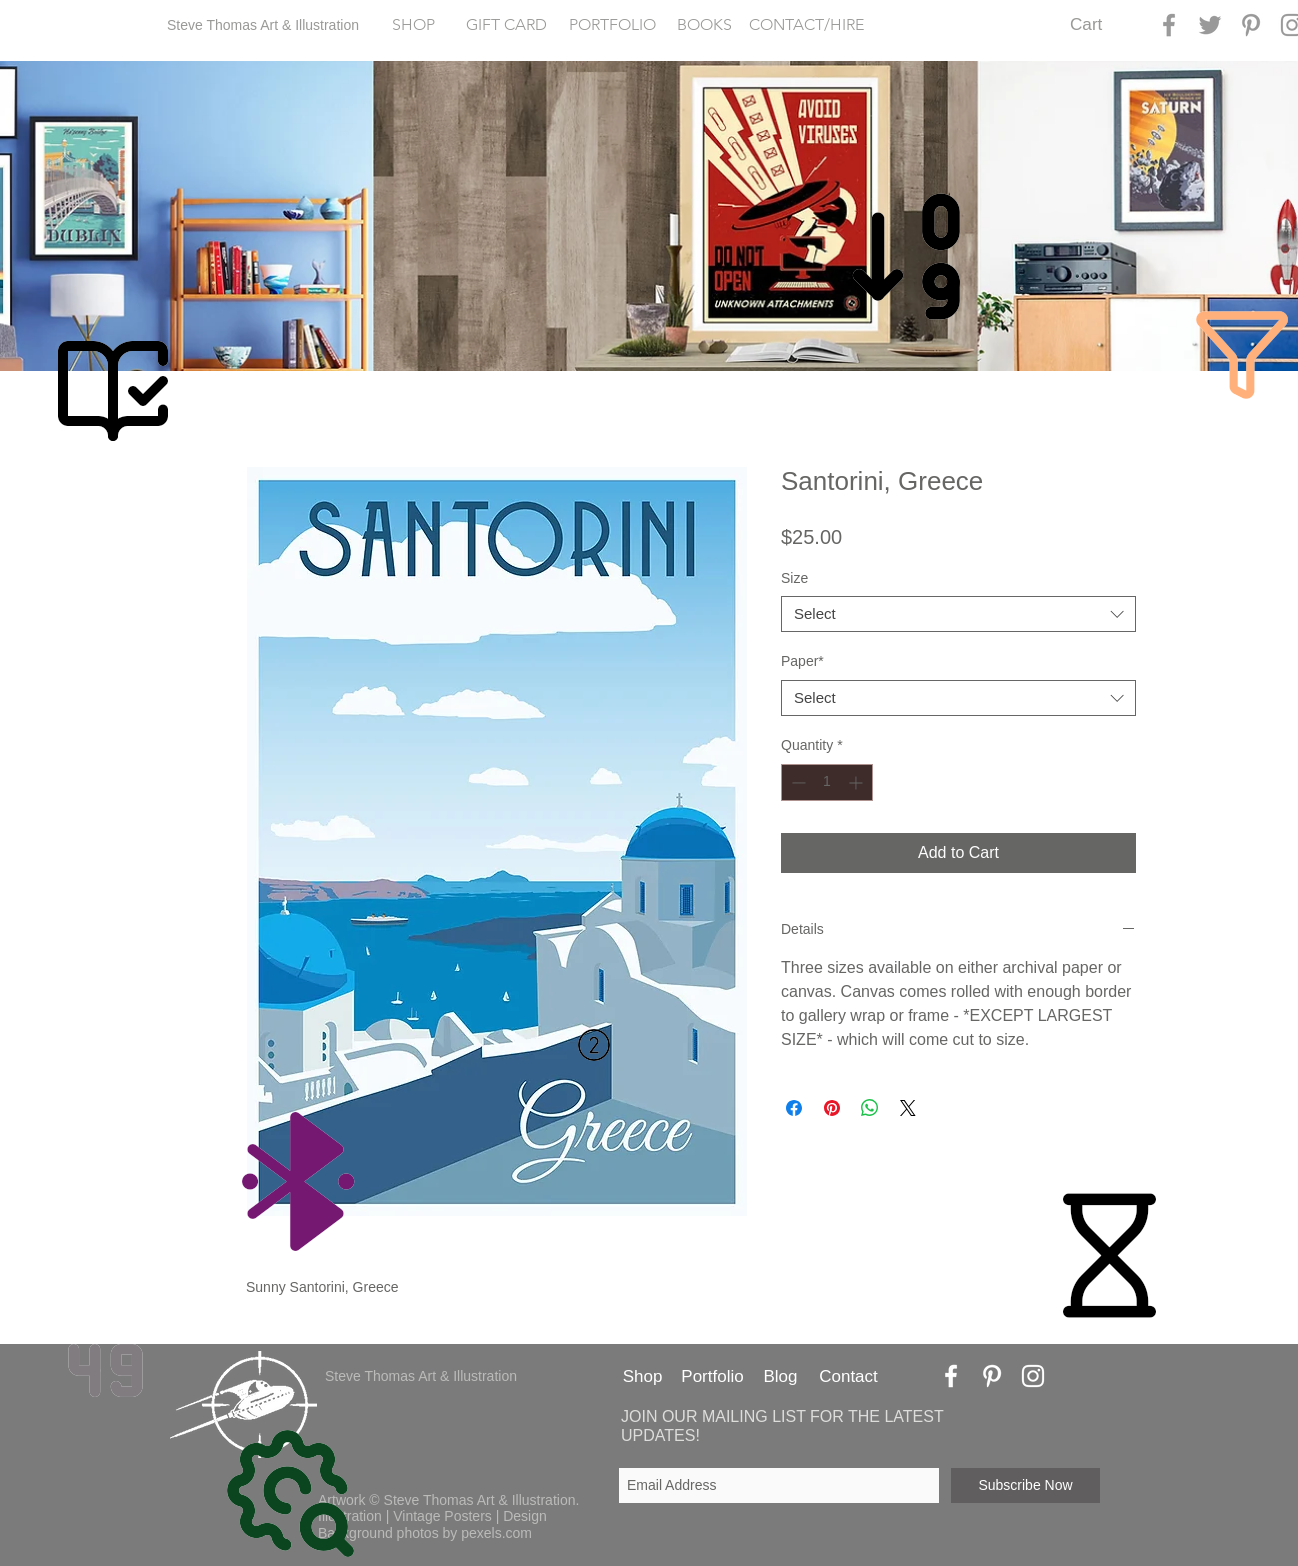  What do you see at coordinates (295, 1181) in the screenshot?
I see `indicates an active bluetooth connection` at bounding box center [295, 1181].